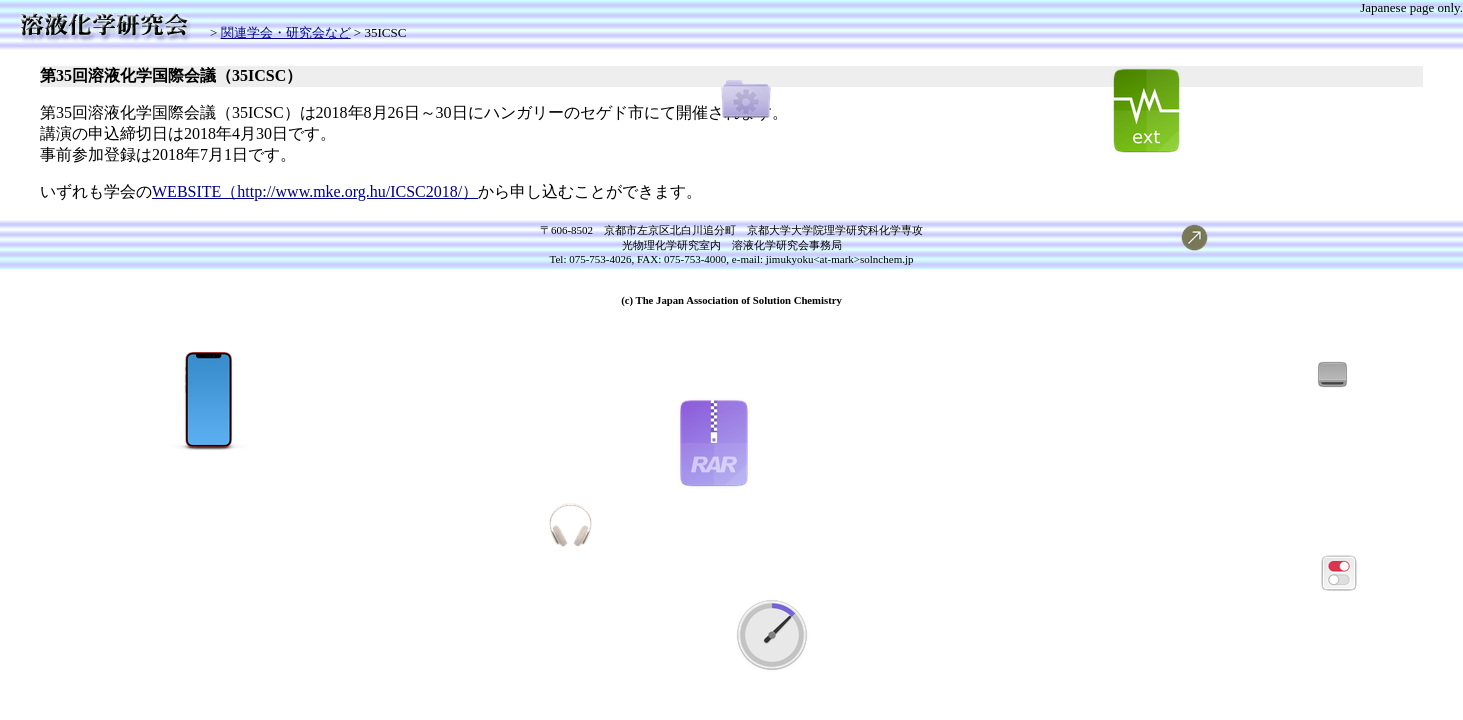 This screenshot has height=720, width=1463. I want to click on iPhone 12 mini device icon, so click(208, 401).